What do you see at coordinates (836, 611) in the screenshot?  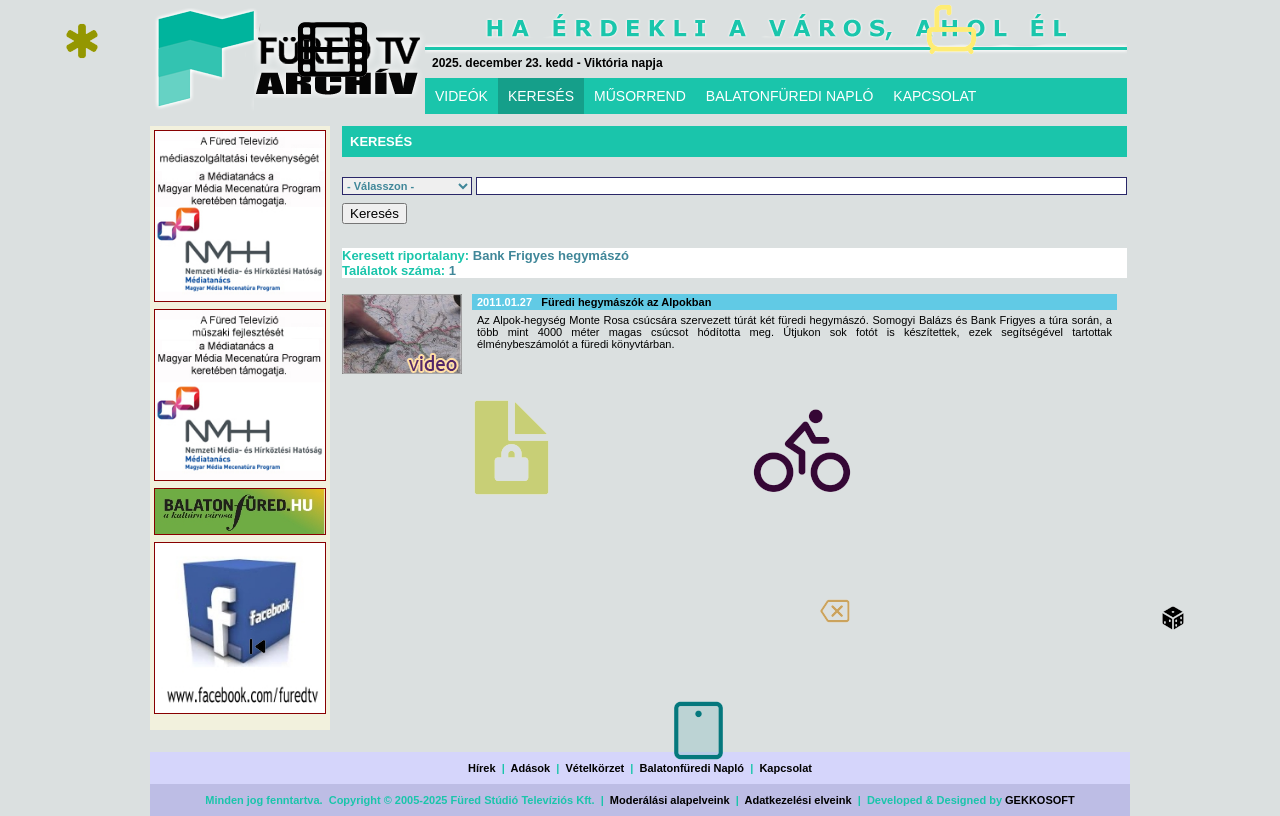 I see `delete the last character entered` at bounding box center [836, 611].